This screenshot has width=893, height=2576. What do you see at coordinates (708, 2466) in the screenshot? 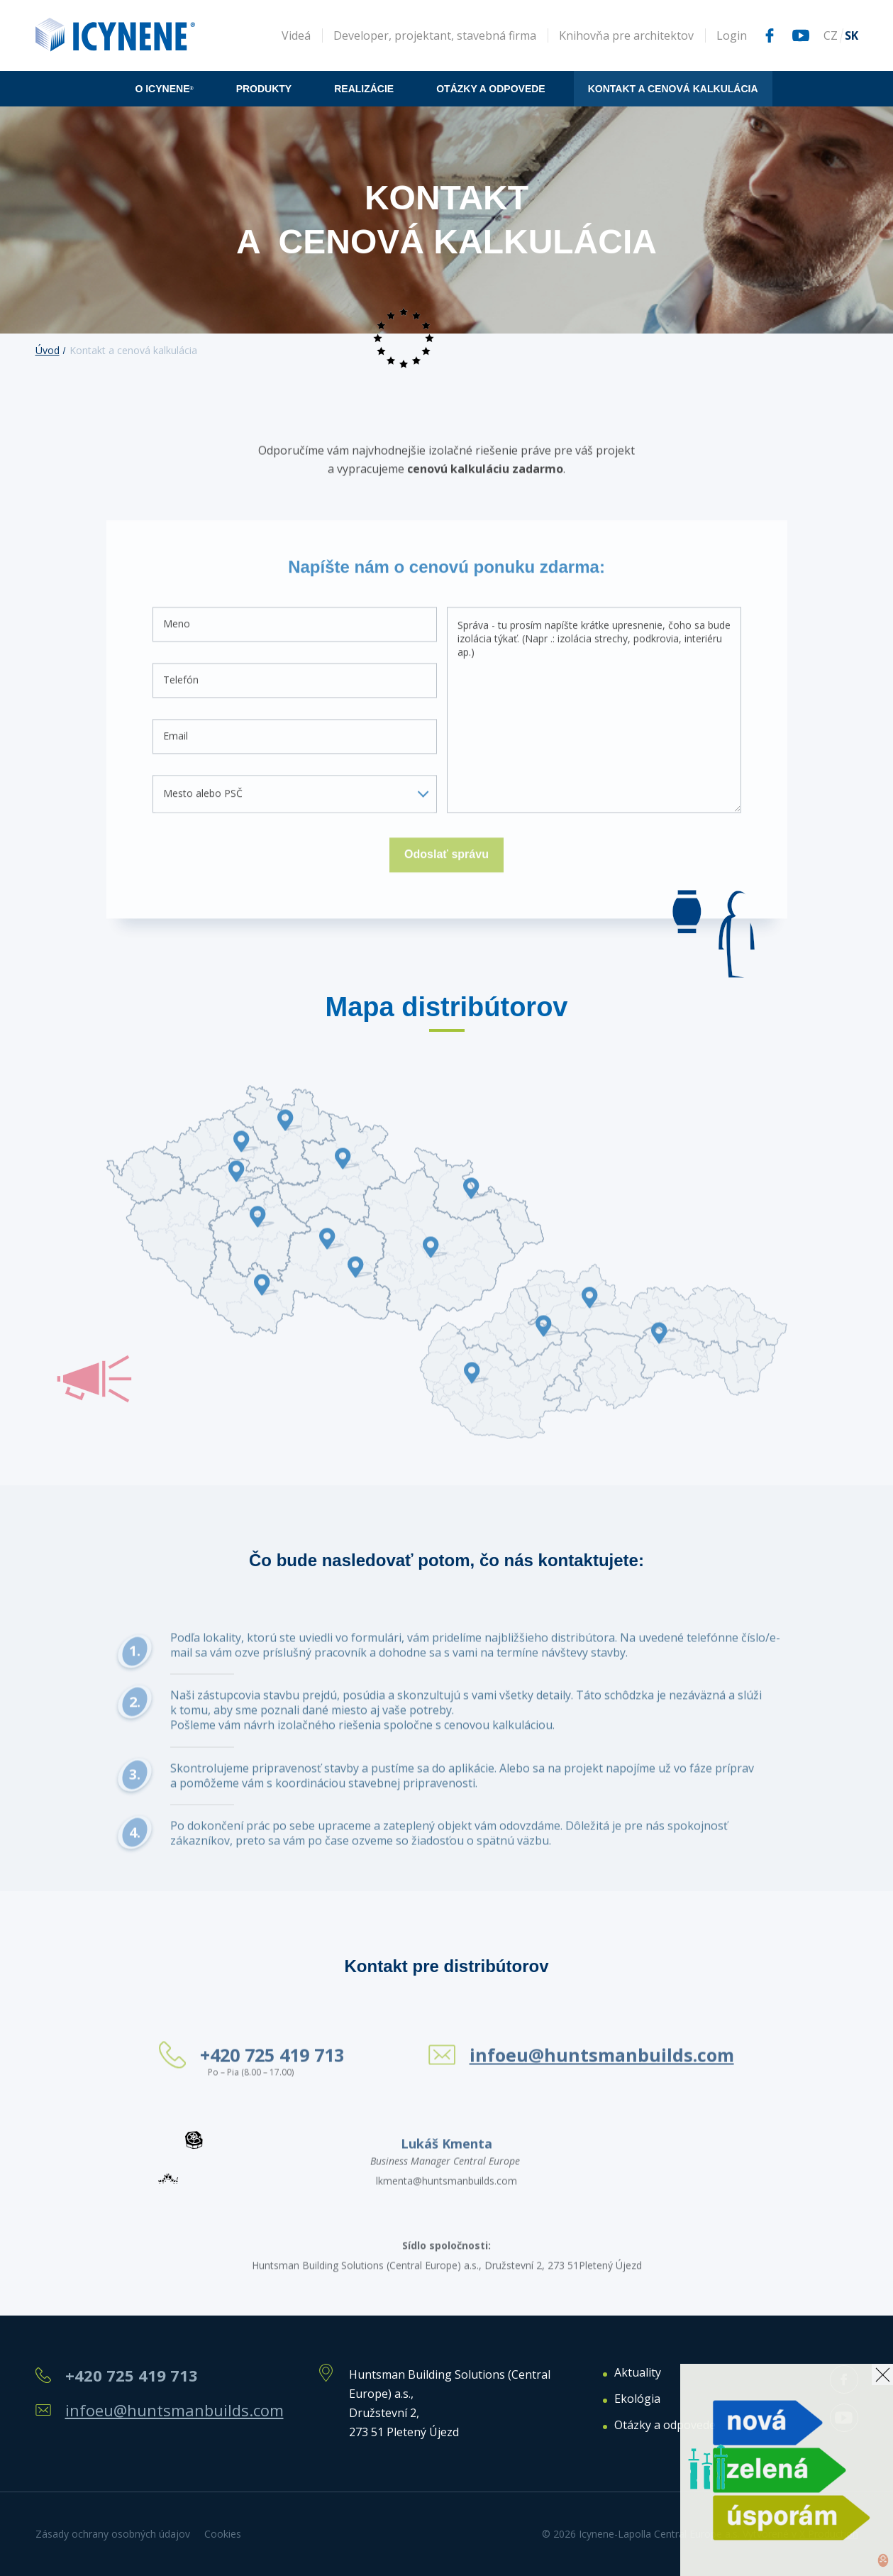
I see `view the Sverd i Fjell monument landmark` at bounding box center [708, 2466].